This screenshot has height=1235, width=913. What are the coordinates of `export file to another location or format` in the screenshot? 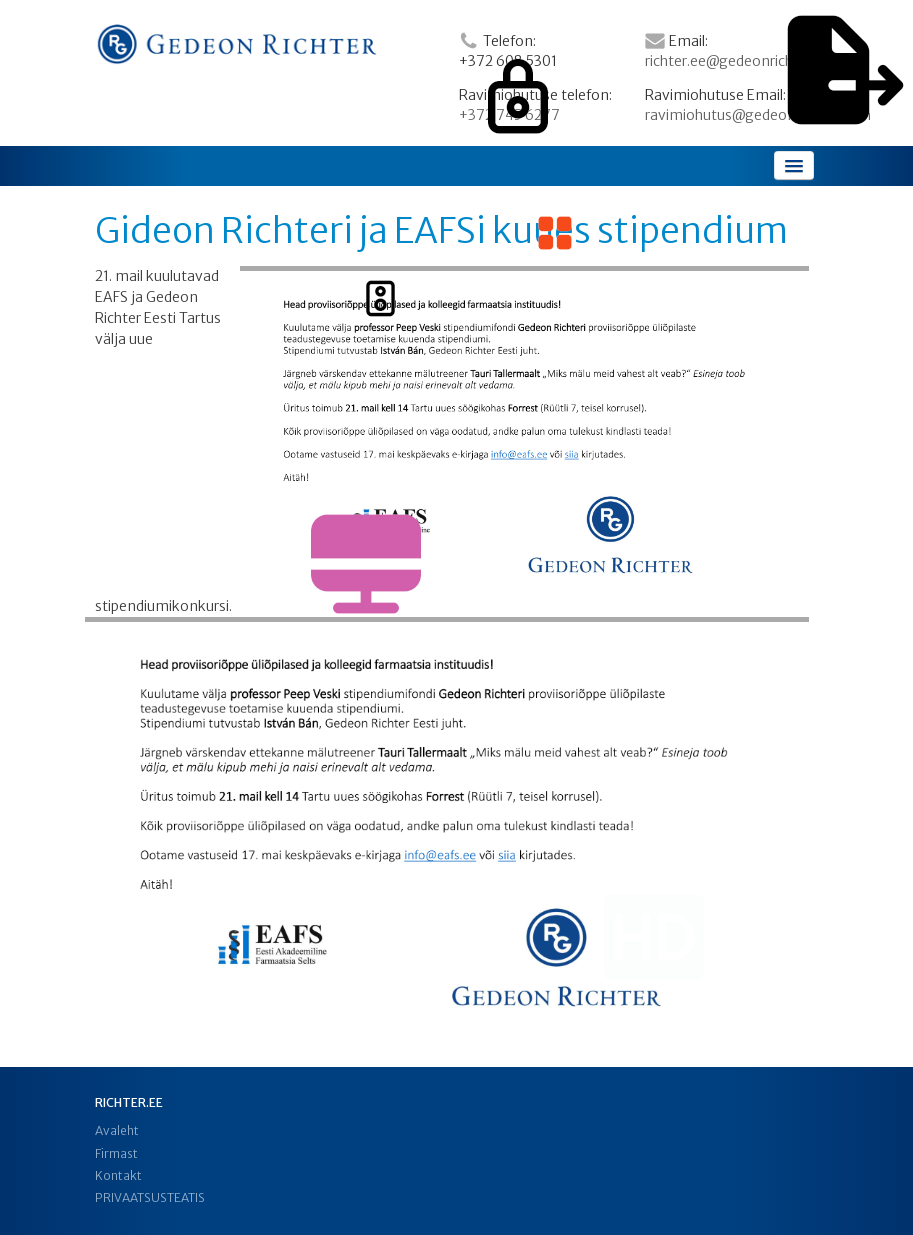 It's located at (842, 70).